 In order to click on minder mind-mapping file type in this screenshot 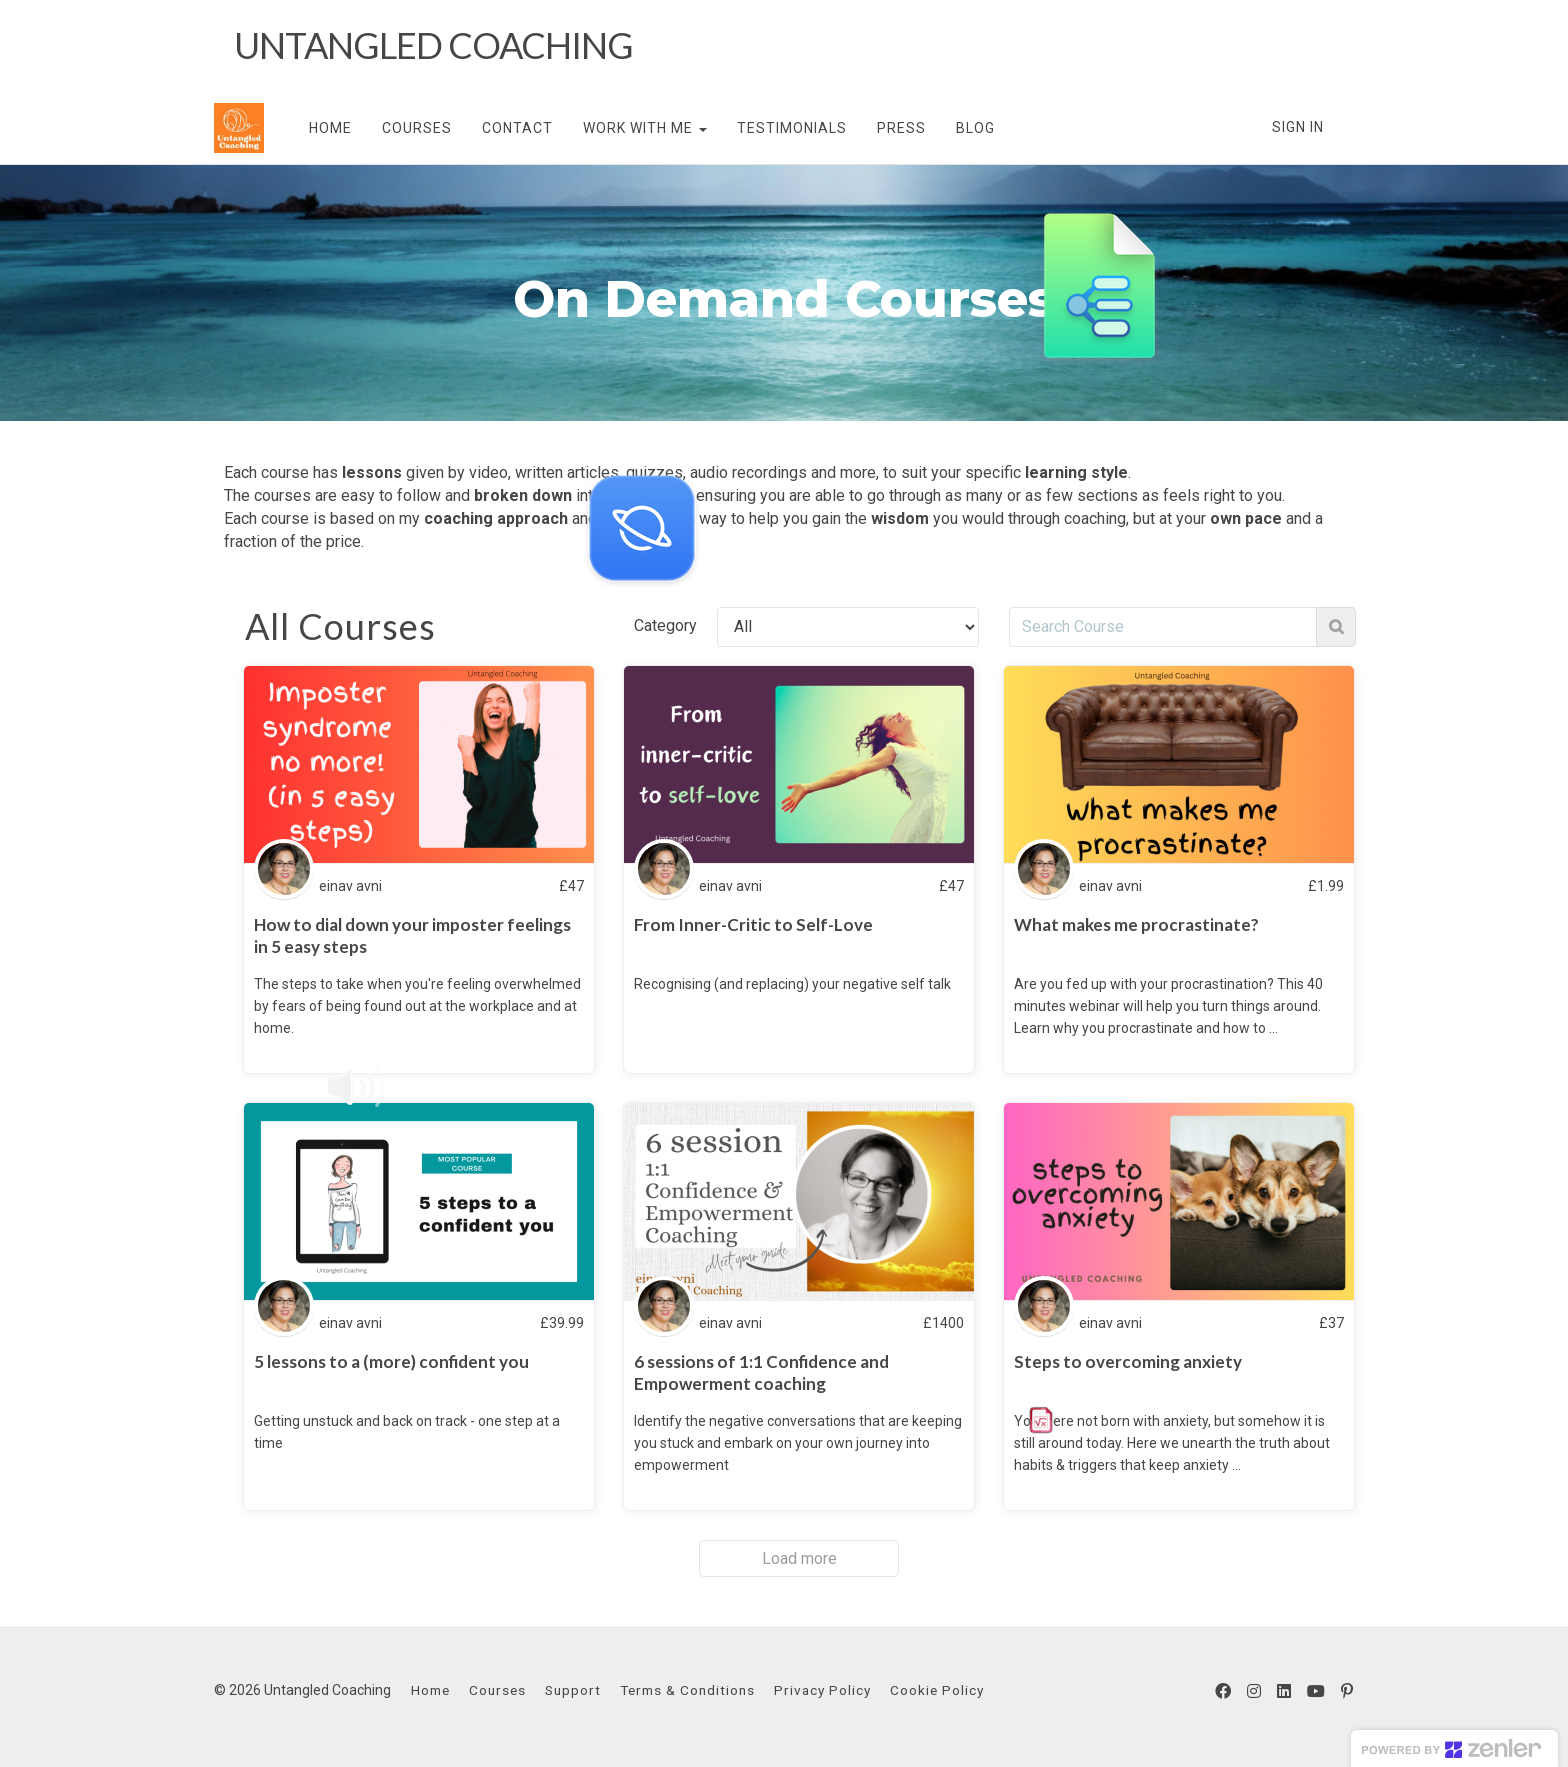, I will do `click(1099, 288)`.